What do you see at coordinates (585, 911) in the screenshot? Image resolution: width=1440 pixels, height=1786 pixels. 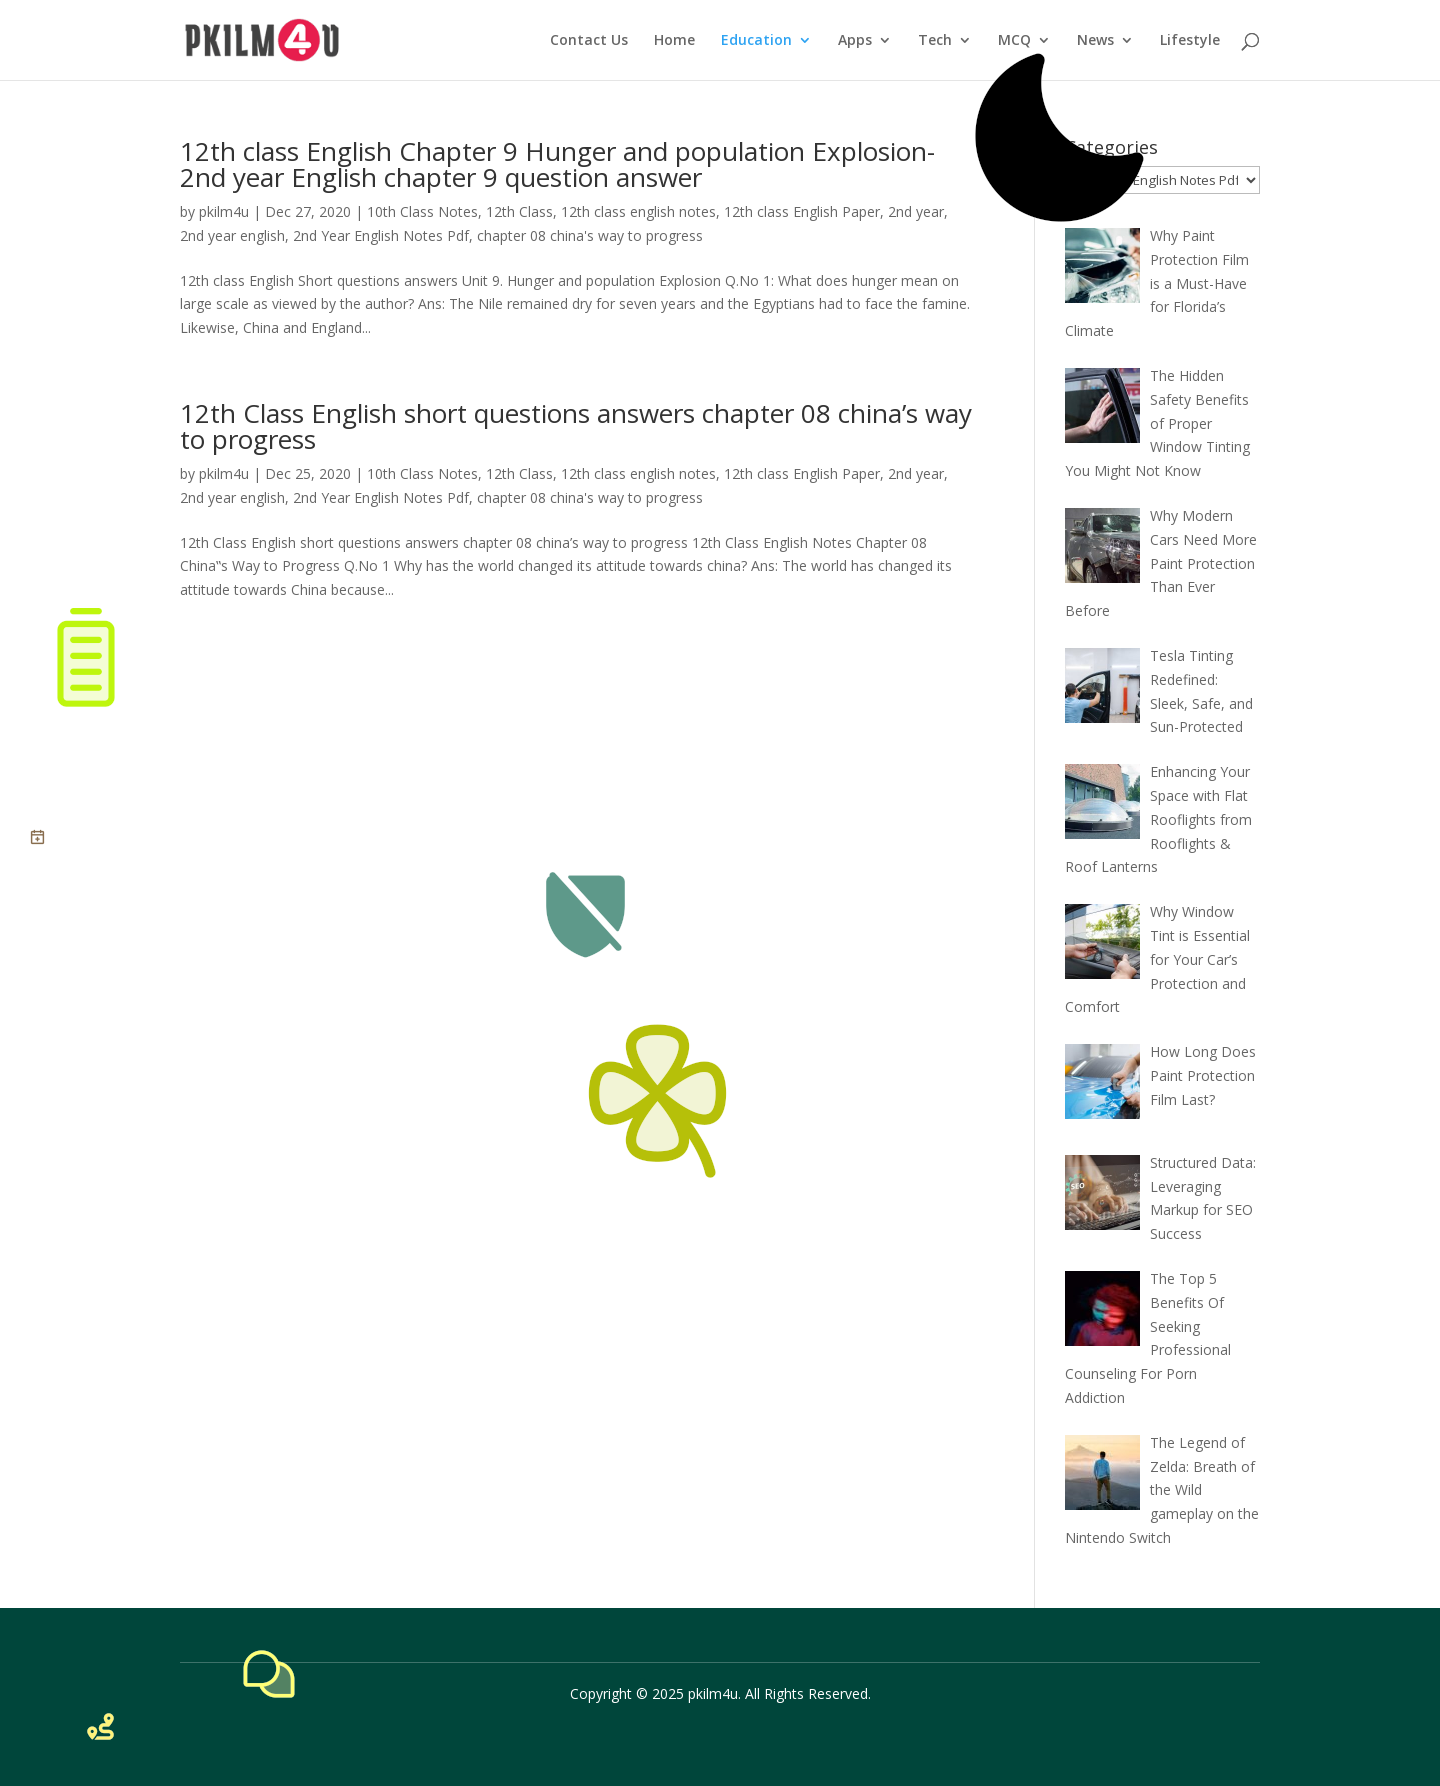 I see `security or protection is disabled` at bounding box center [585, 911].